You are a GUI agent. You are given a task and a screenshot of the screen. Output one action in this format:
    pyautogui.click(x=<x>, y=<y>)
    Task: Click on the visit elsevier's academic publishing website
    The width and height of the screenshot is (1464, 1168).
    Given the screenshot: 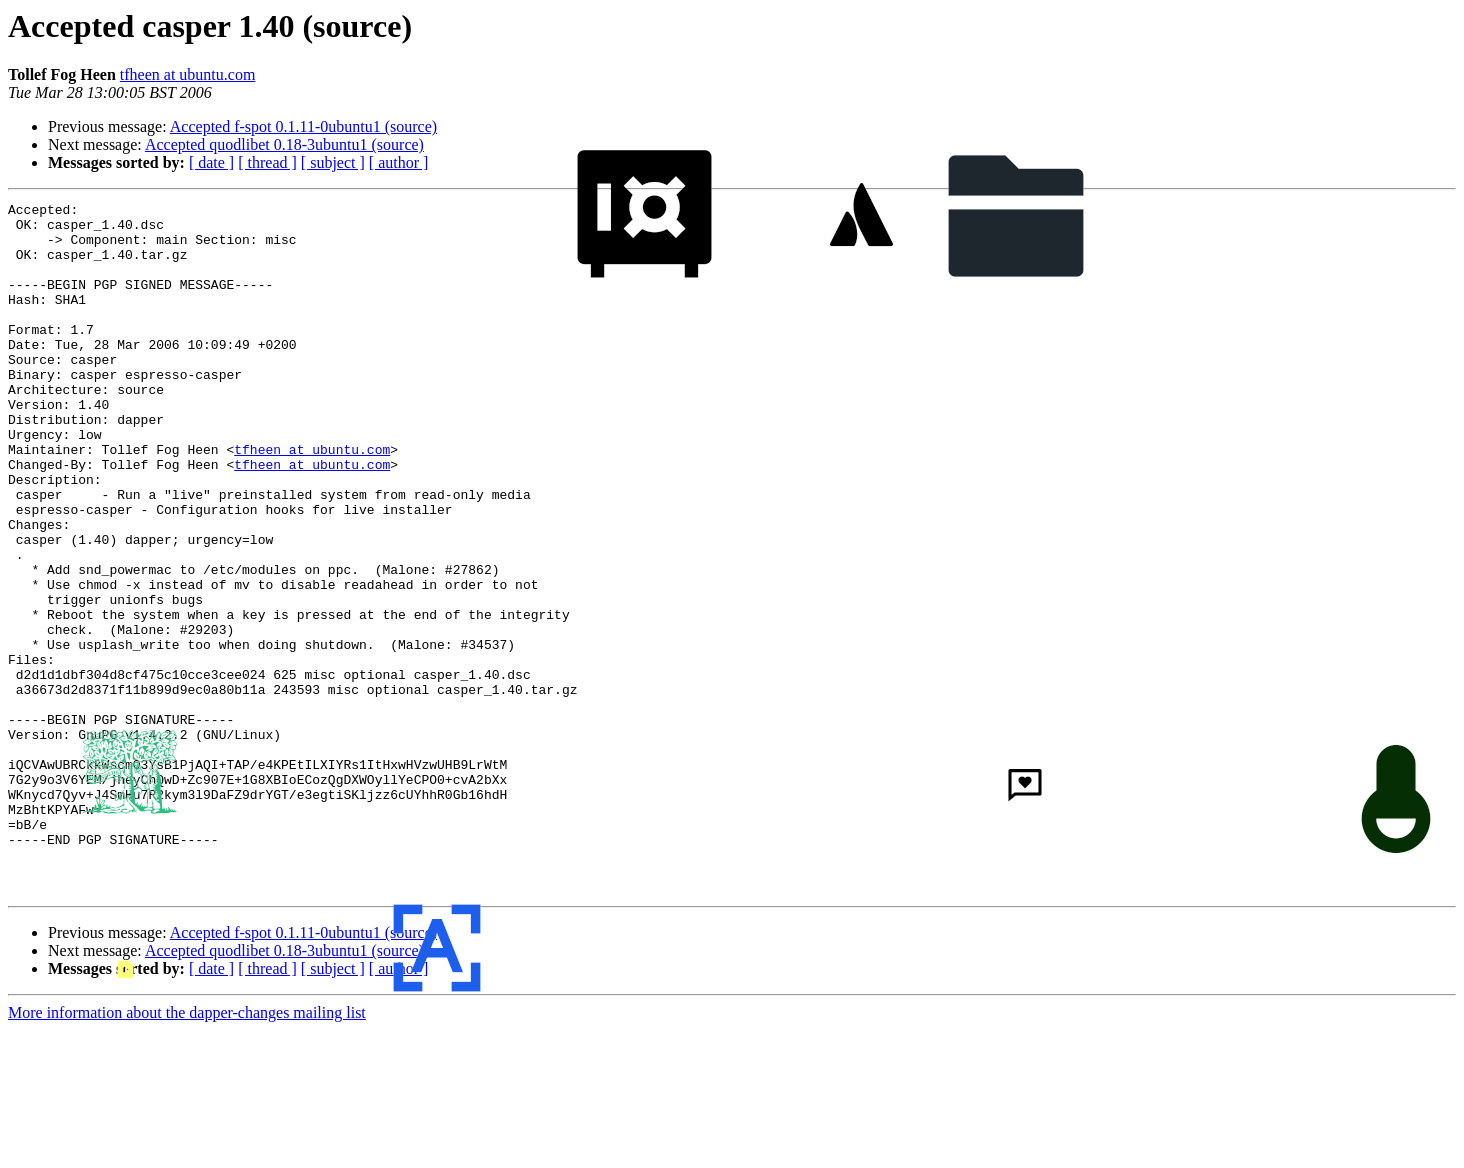 What is the action you would take?
    pyautogui.click(x=130, y=772)
    